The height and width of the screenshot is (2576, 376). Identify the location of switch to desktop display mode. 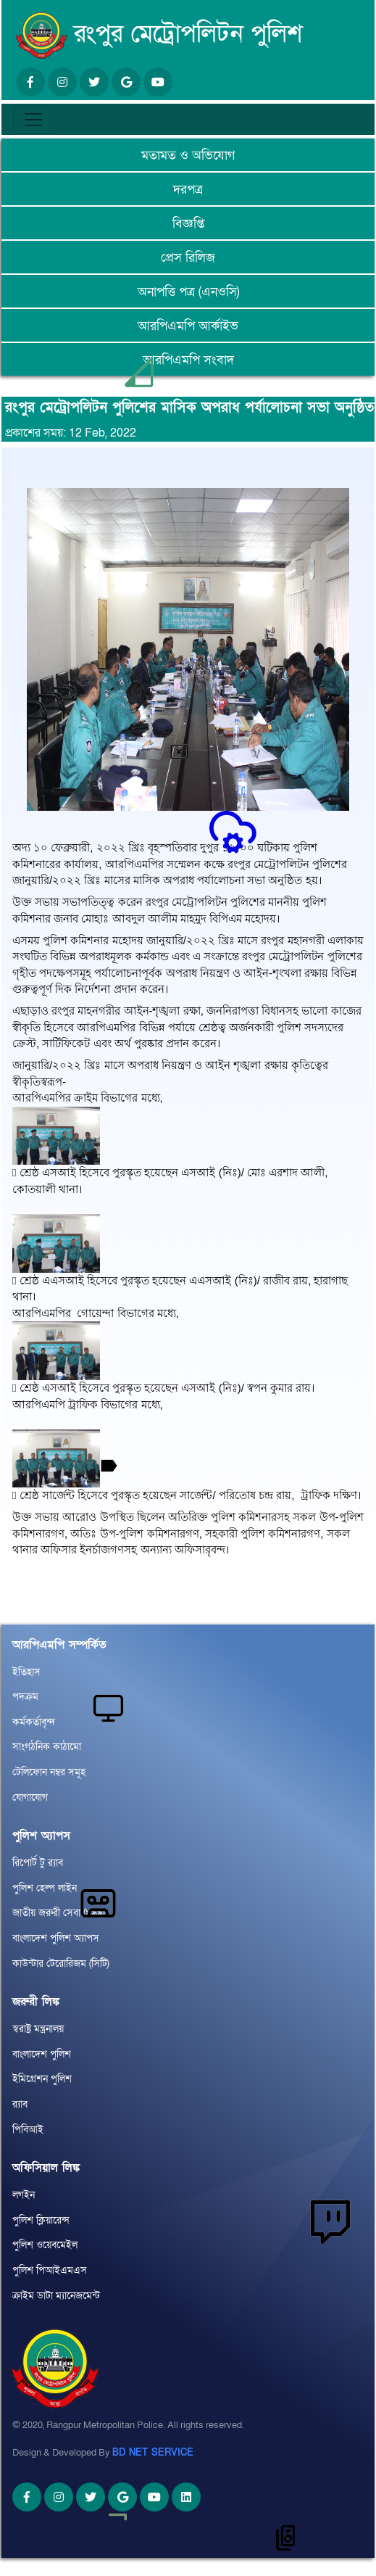
(108, 1708).